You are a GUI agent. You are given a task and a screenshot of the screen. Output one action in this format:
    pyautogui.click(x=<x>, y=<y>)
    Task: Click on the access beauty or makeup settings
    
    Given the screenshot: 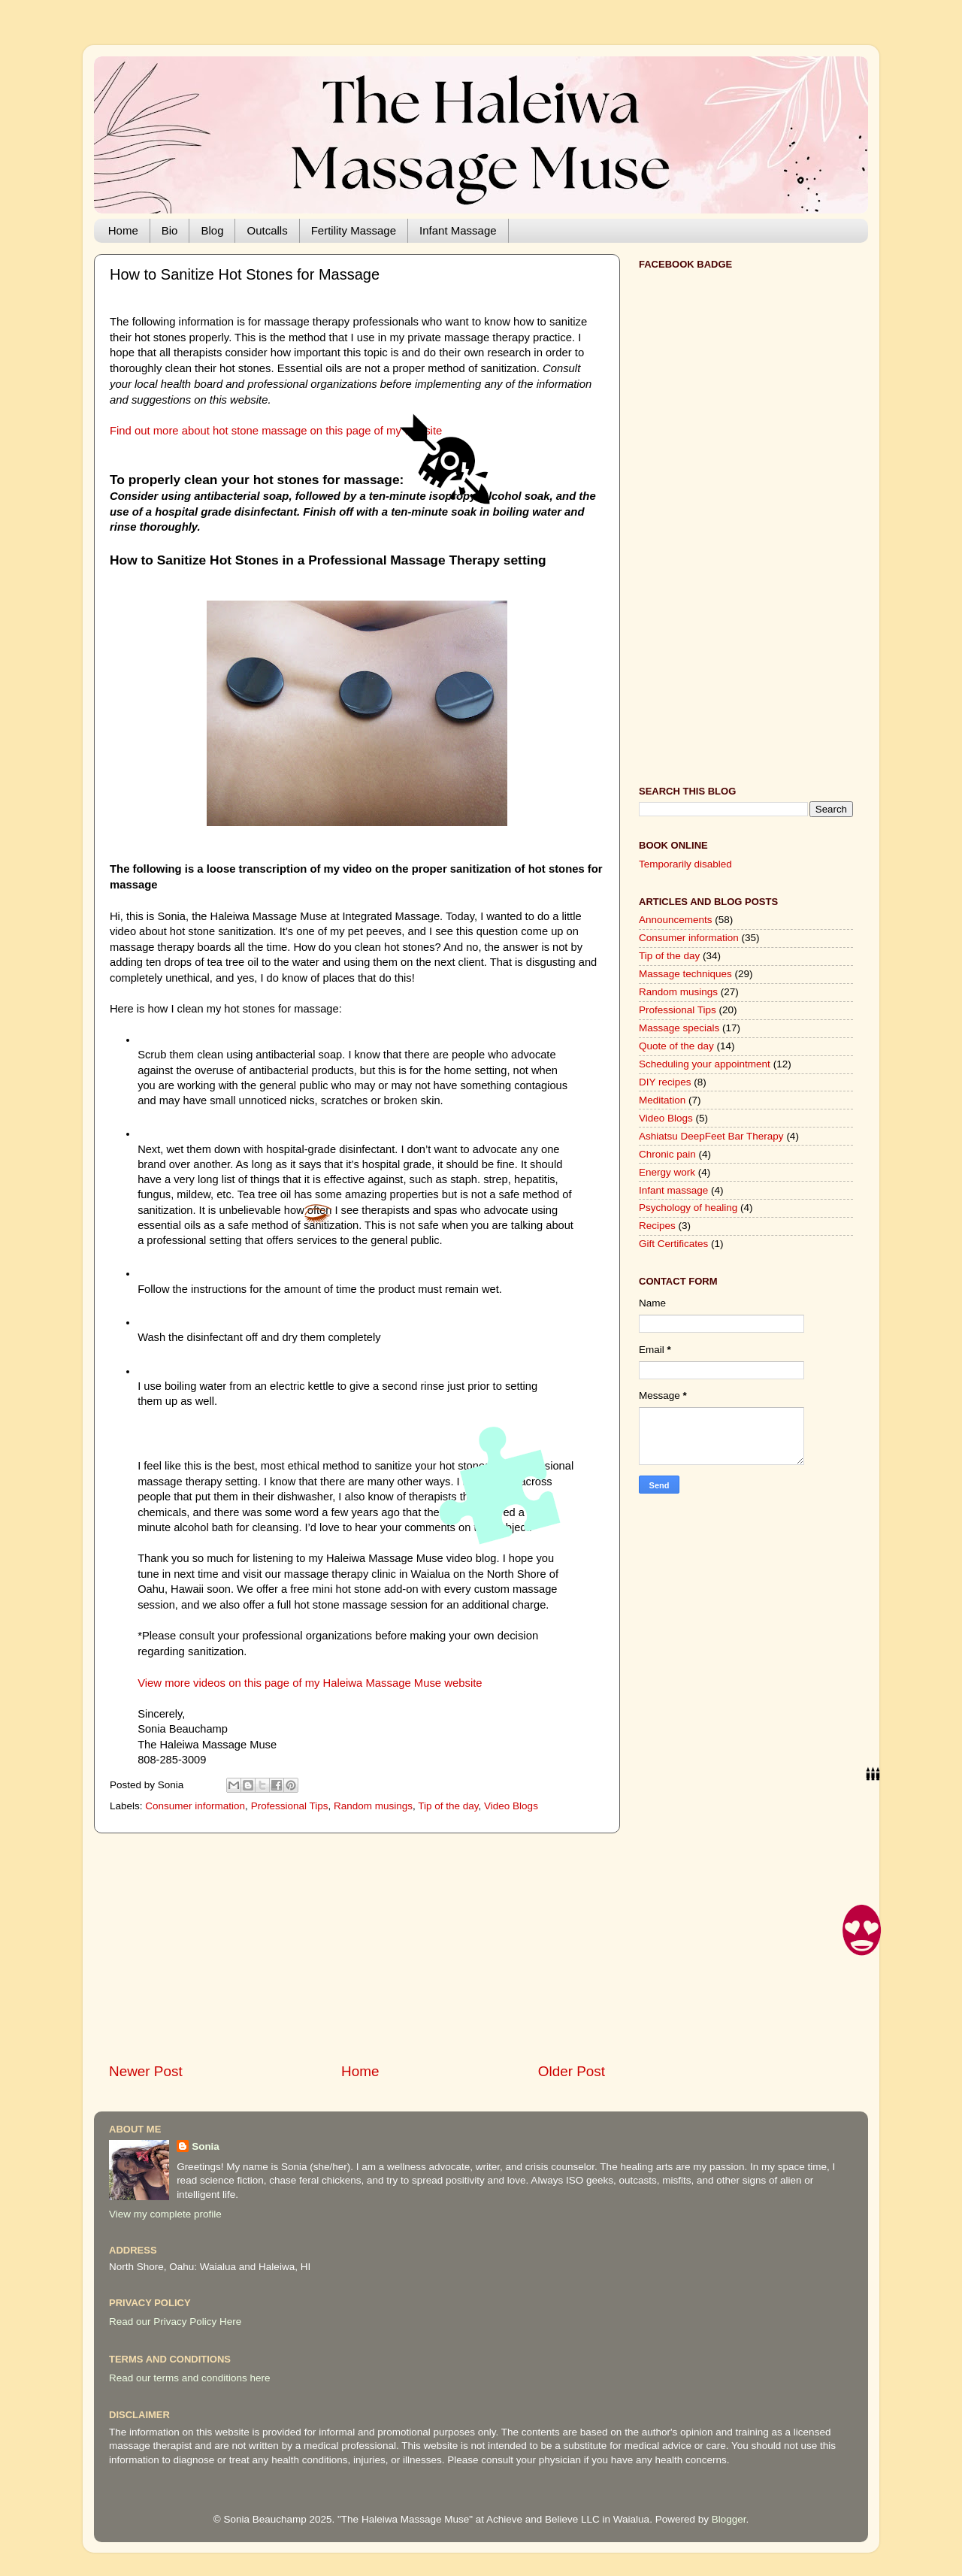 What is the action you would take?
    pyautogui.click(x=318, y=1214)
    